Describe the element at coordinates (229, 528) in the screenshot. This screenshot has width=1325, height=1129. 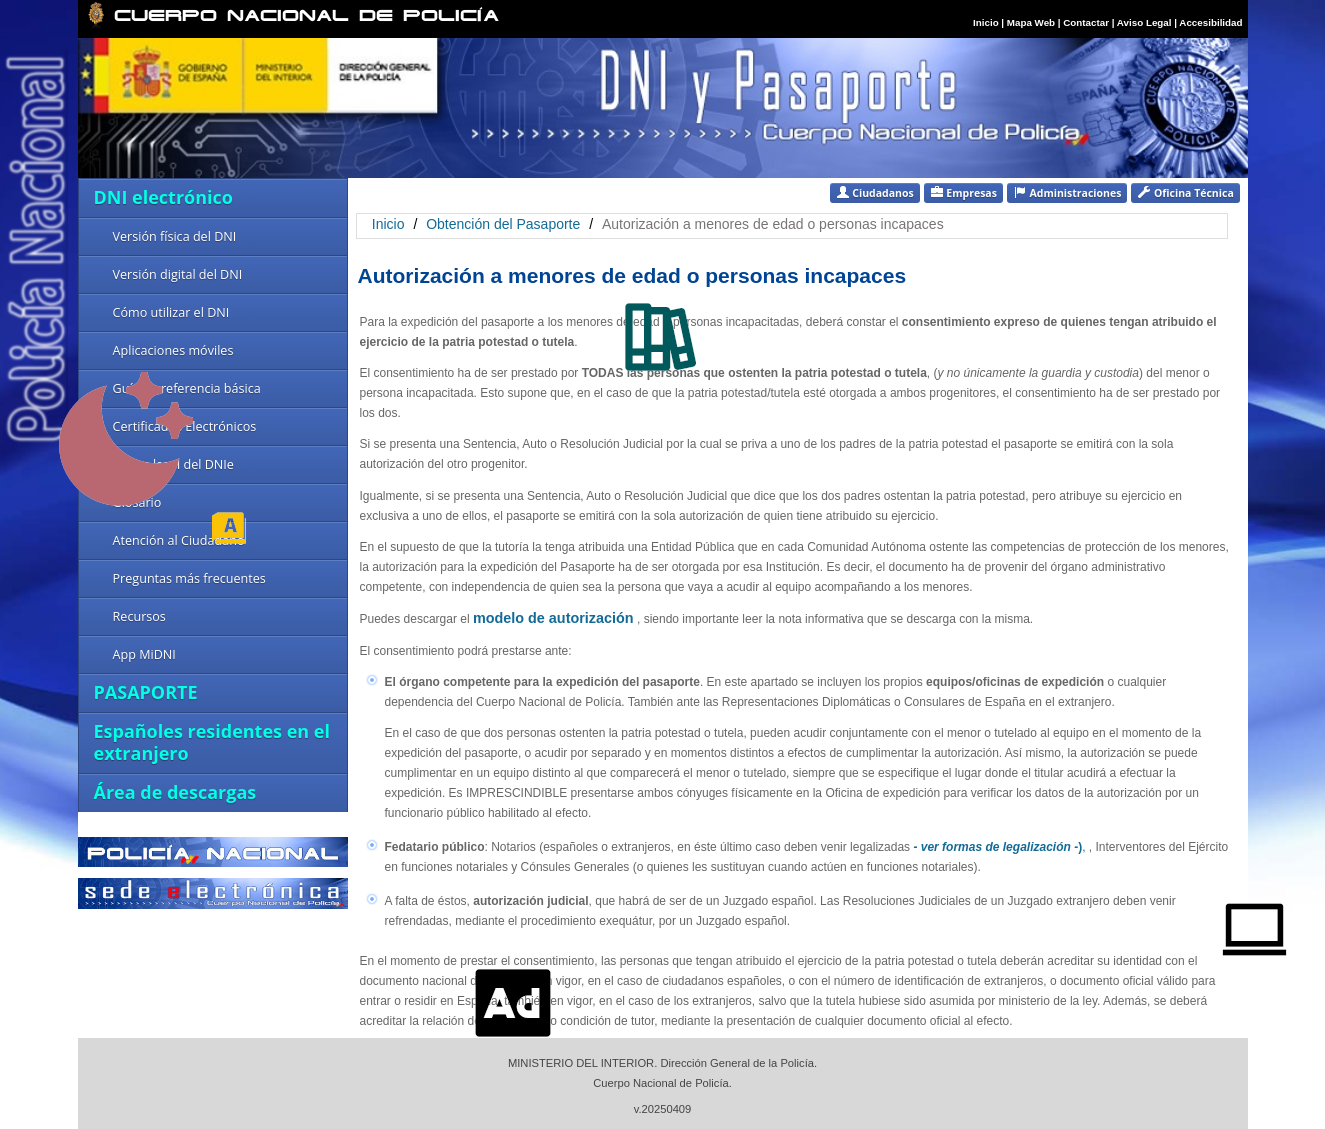
I see `open AutoCAD application` at that location.